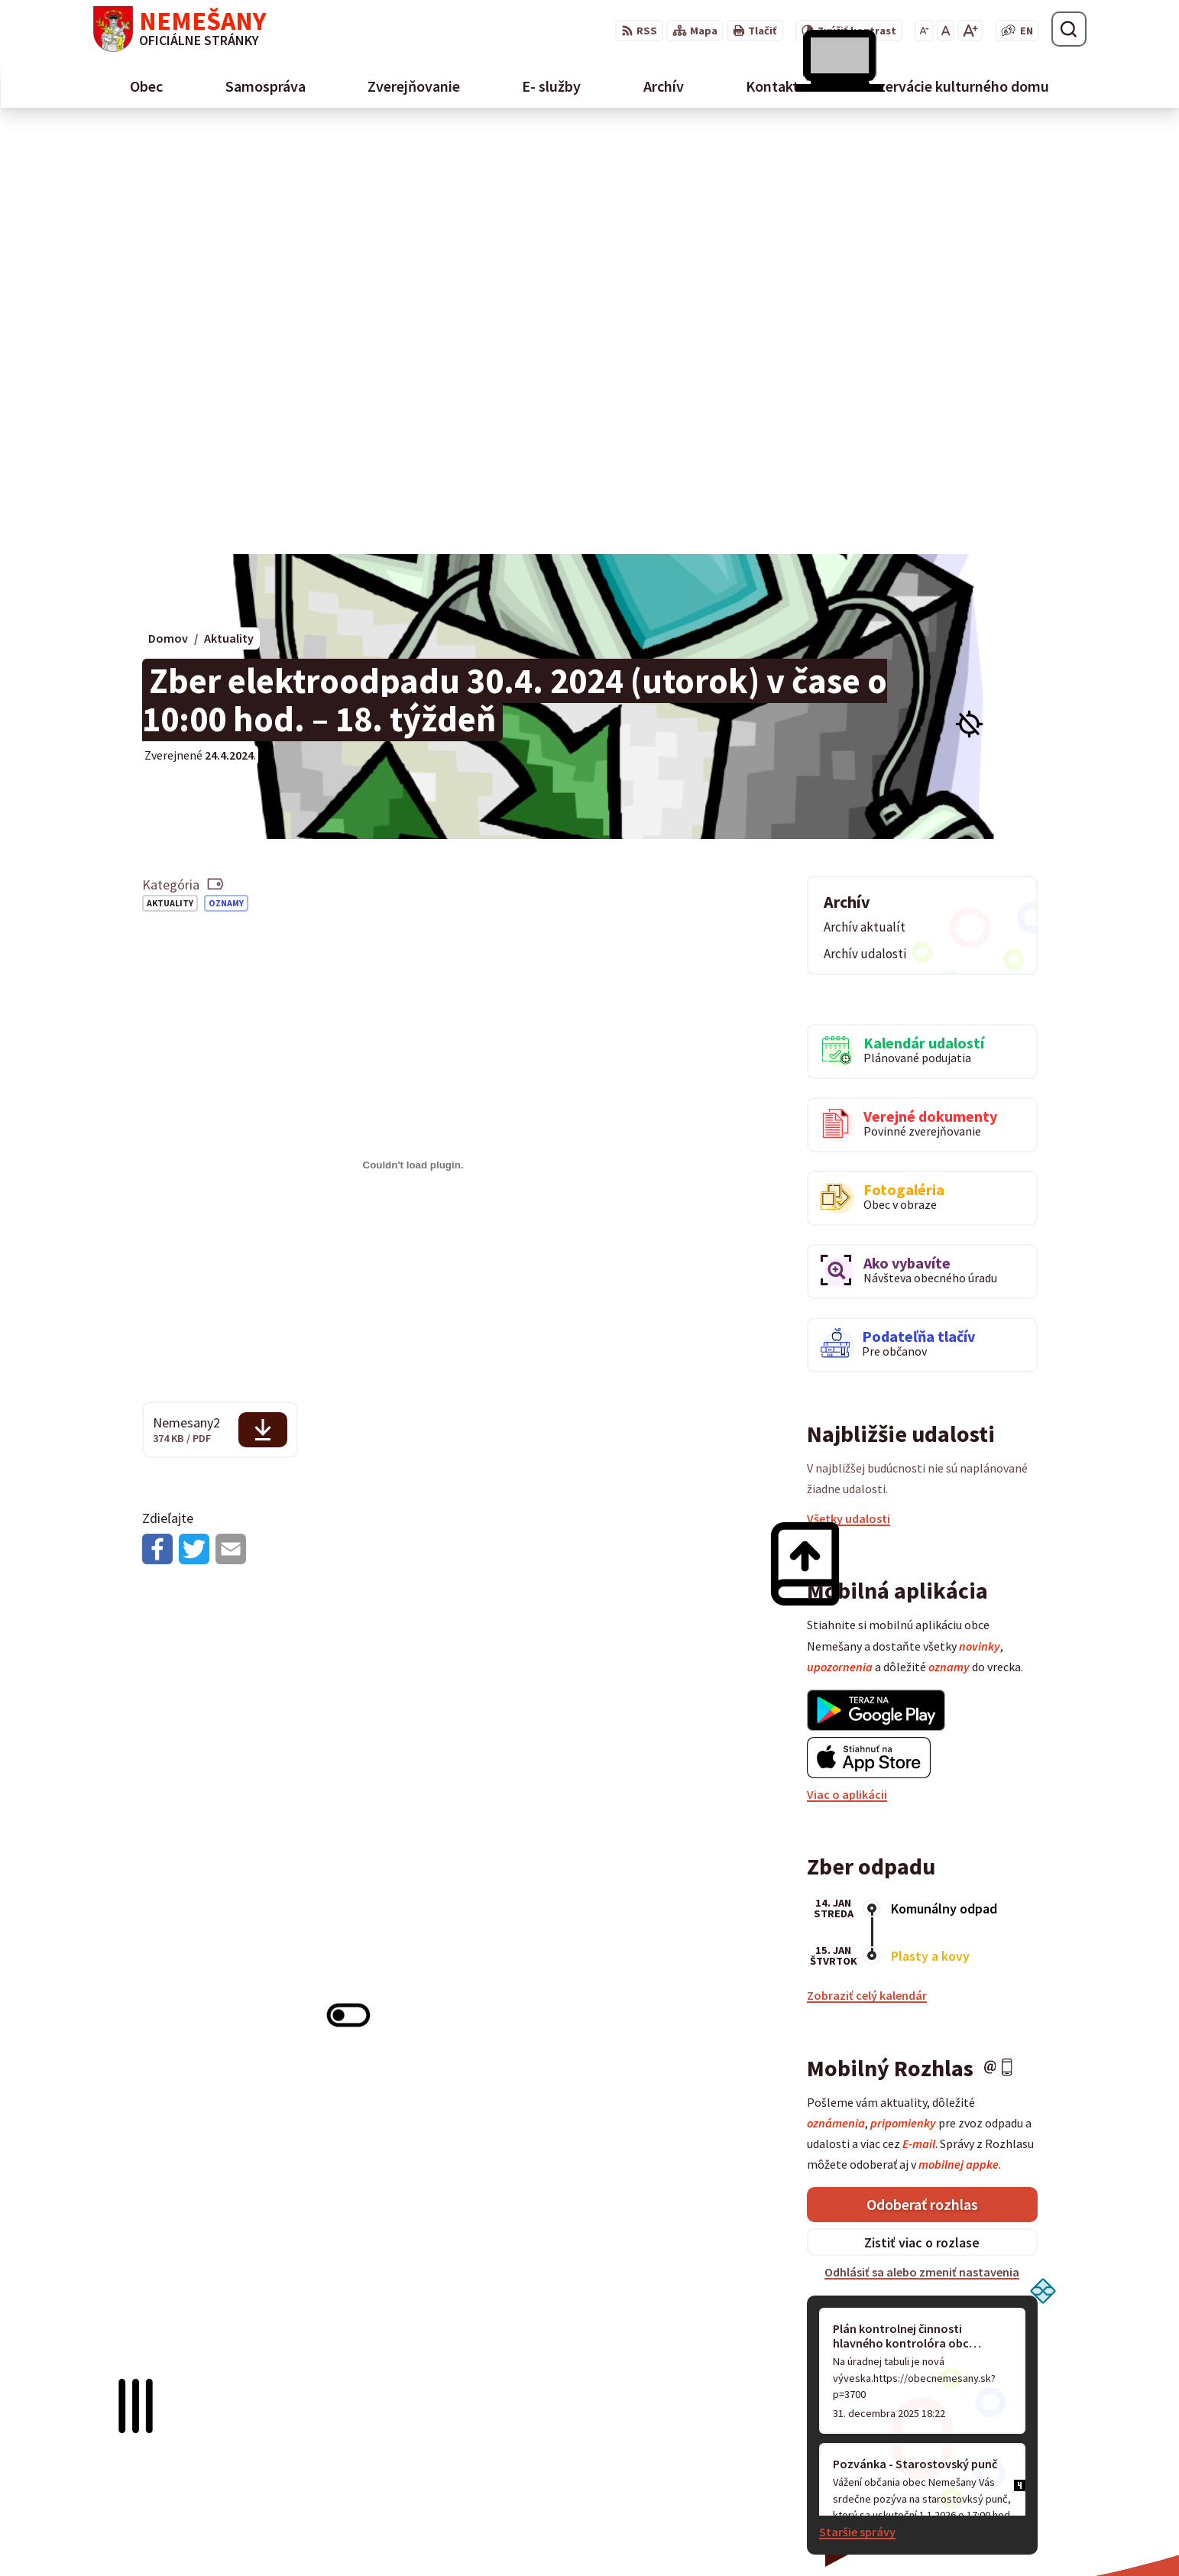 This screenshot has height=2576, width=1179. I want to click on select filter or preset number 4, so click(1019, 2485).